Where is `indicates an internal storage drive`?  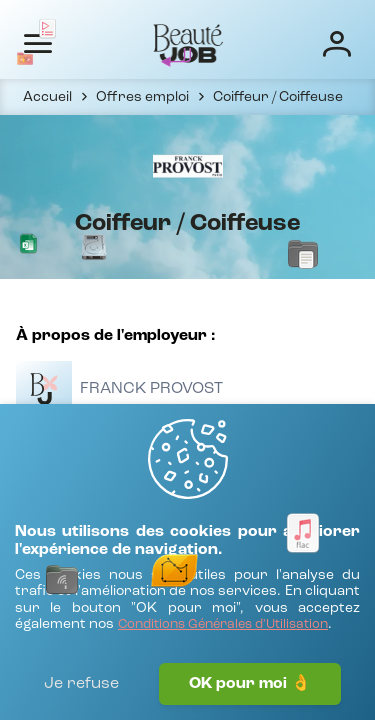 indicates an internal storage drive is located at coordinates (94, 248).